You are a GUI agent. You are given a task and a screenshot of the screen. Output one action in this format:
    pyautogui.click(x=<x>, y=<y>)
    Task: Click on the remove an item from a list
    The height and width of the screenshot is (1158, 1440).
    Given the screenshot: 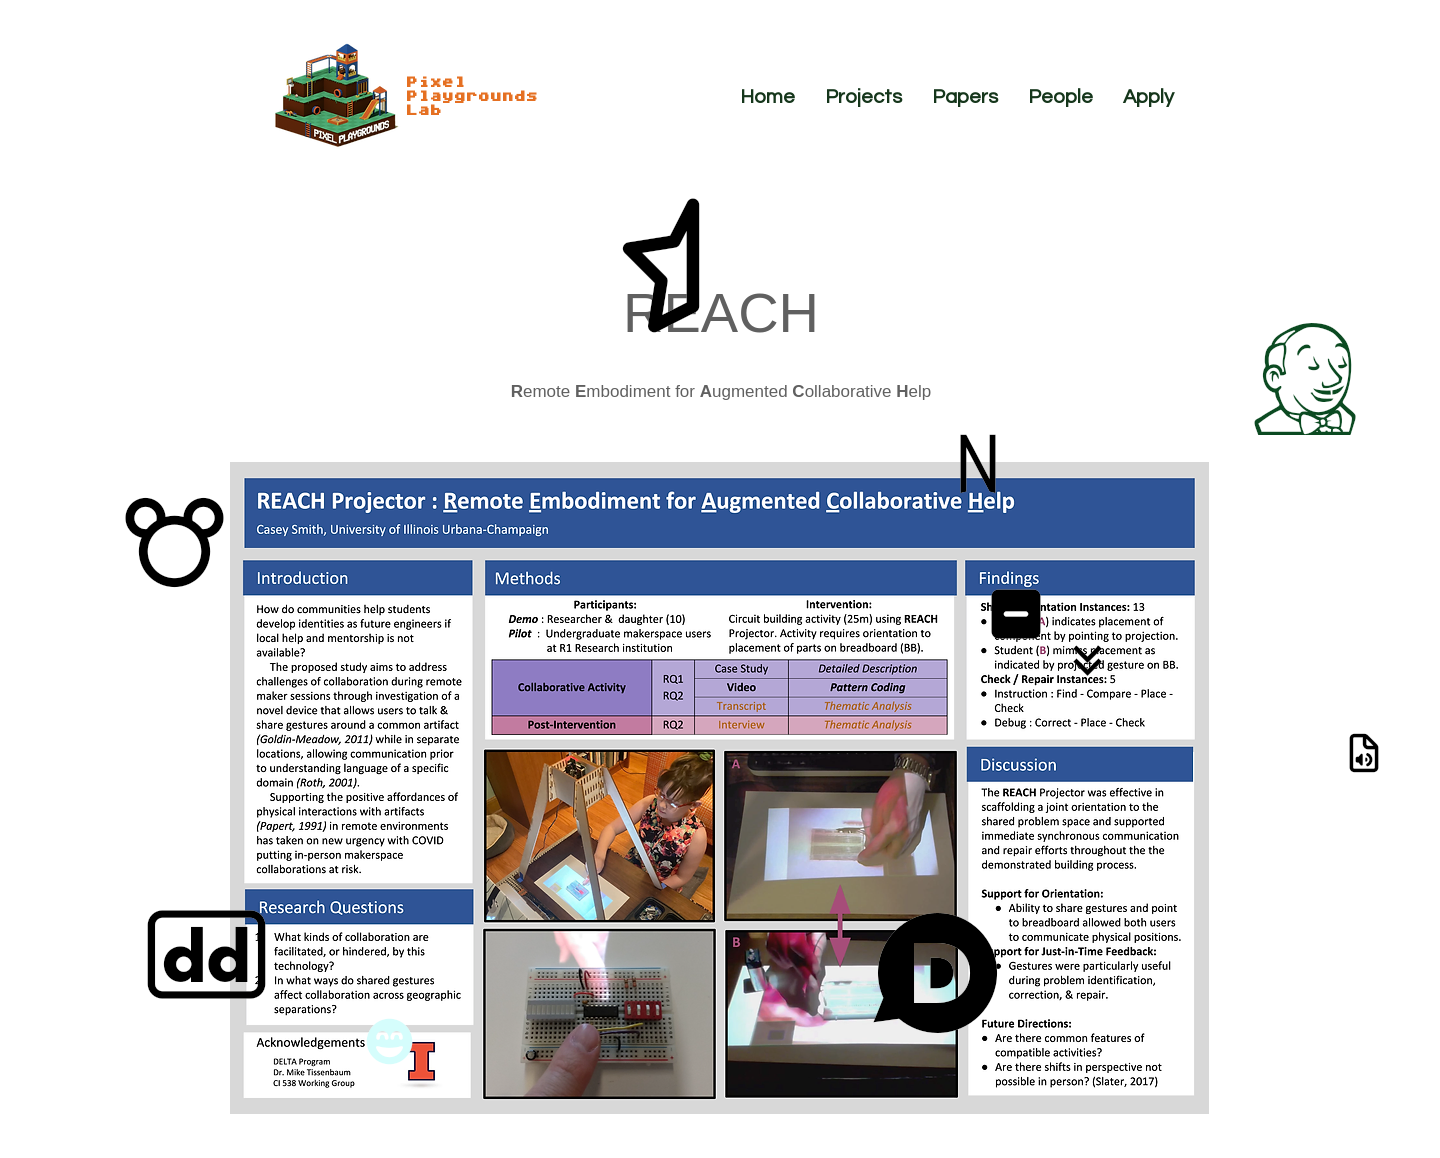 What is the action you would take?
    pyautogui.click(x=1016, y=614)
    